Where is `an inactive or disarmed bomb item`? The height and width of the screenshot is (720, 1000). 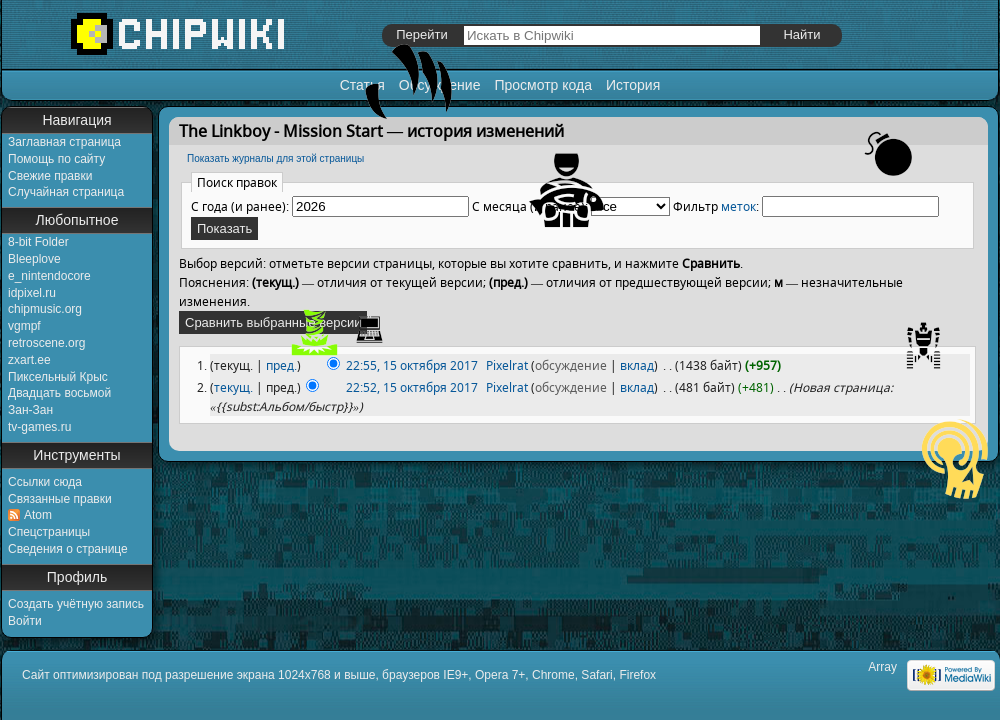
an inactive or disarmed bomb item is located at coordinates (888, 153).